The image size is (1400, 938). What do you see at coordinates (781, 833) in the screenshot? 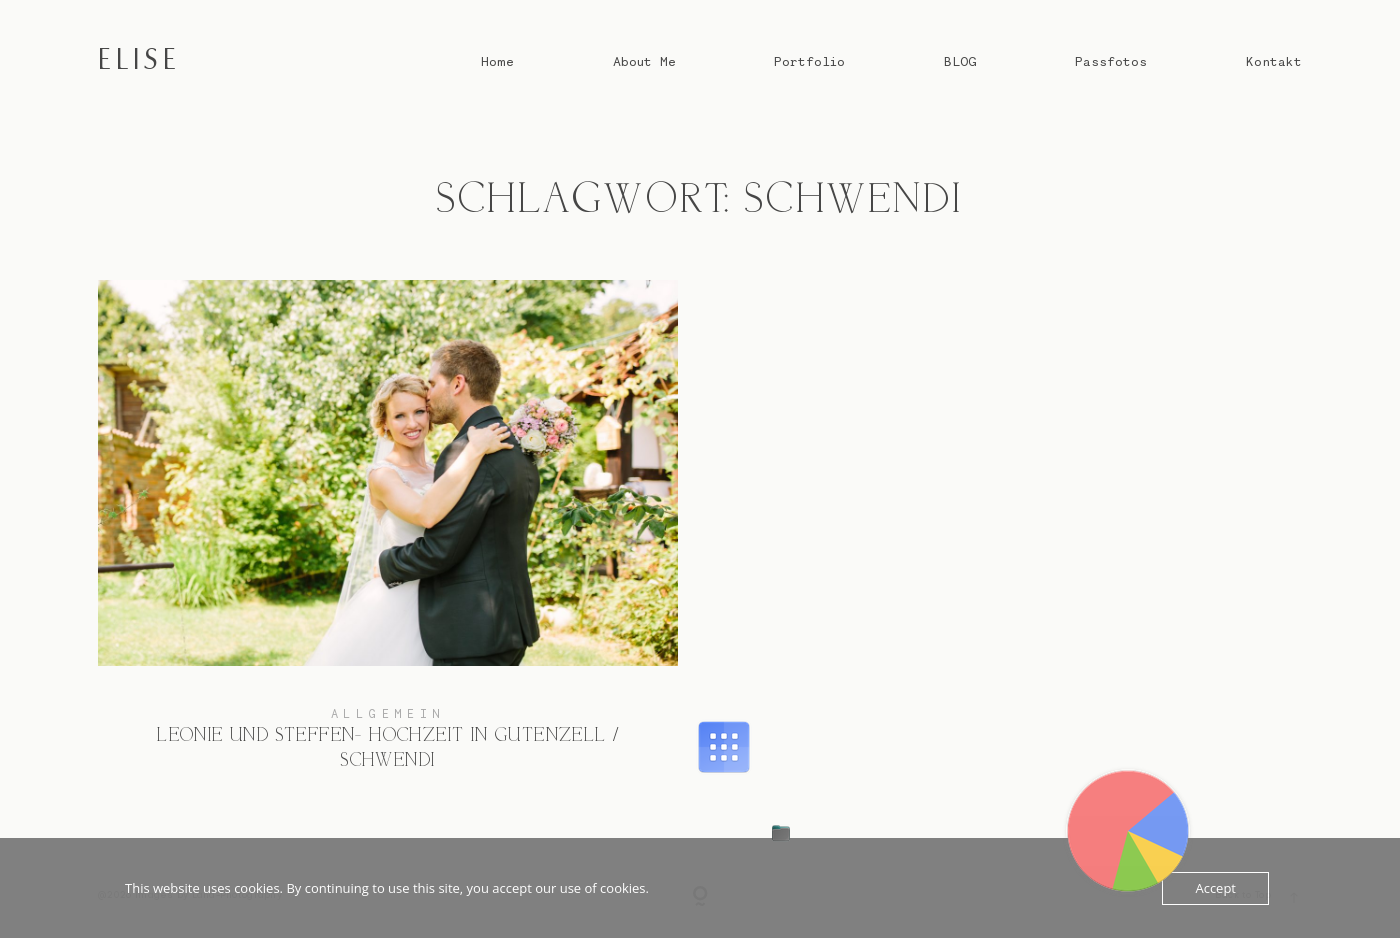
I see `open folder to view contents` at bounding box center [781, 833].